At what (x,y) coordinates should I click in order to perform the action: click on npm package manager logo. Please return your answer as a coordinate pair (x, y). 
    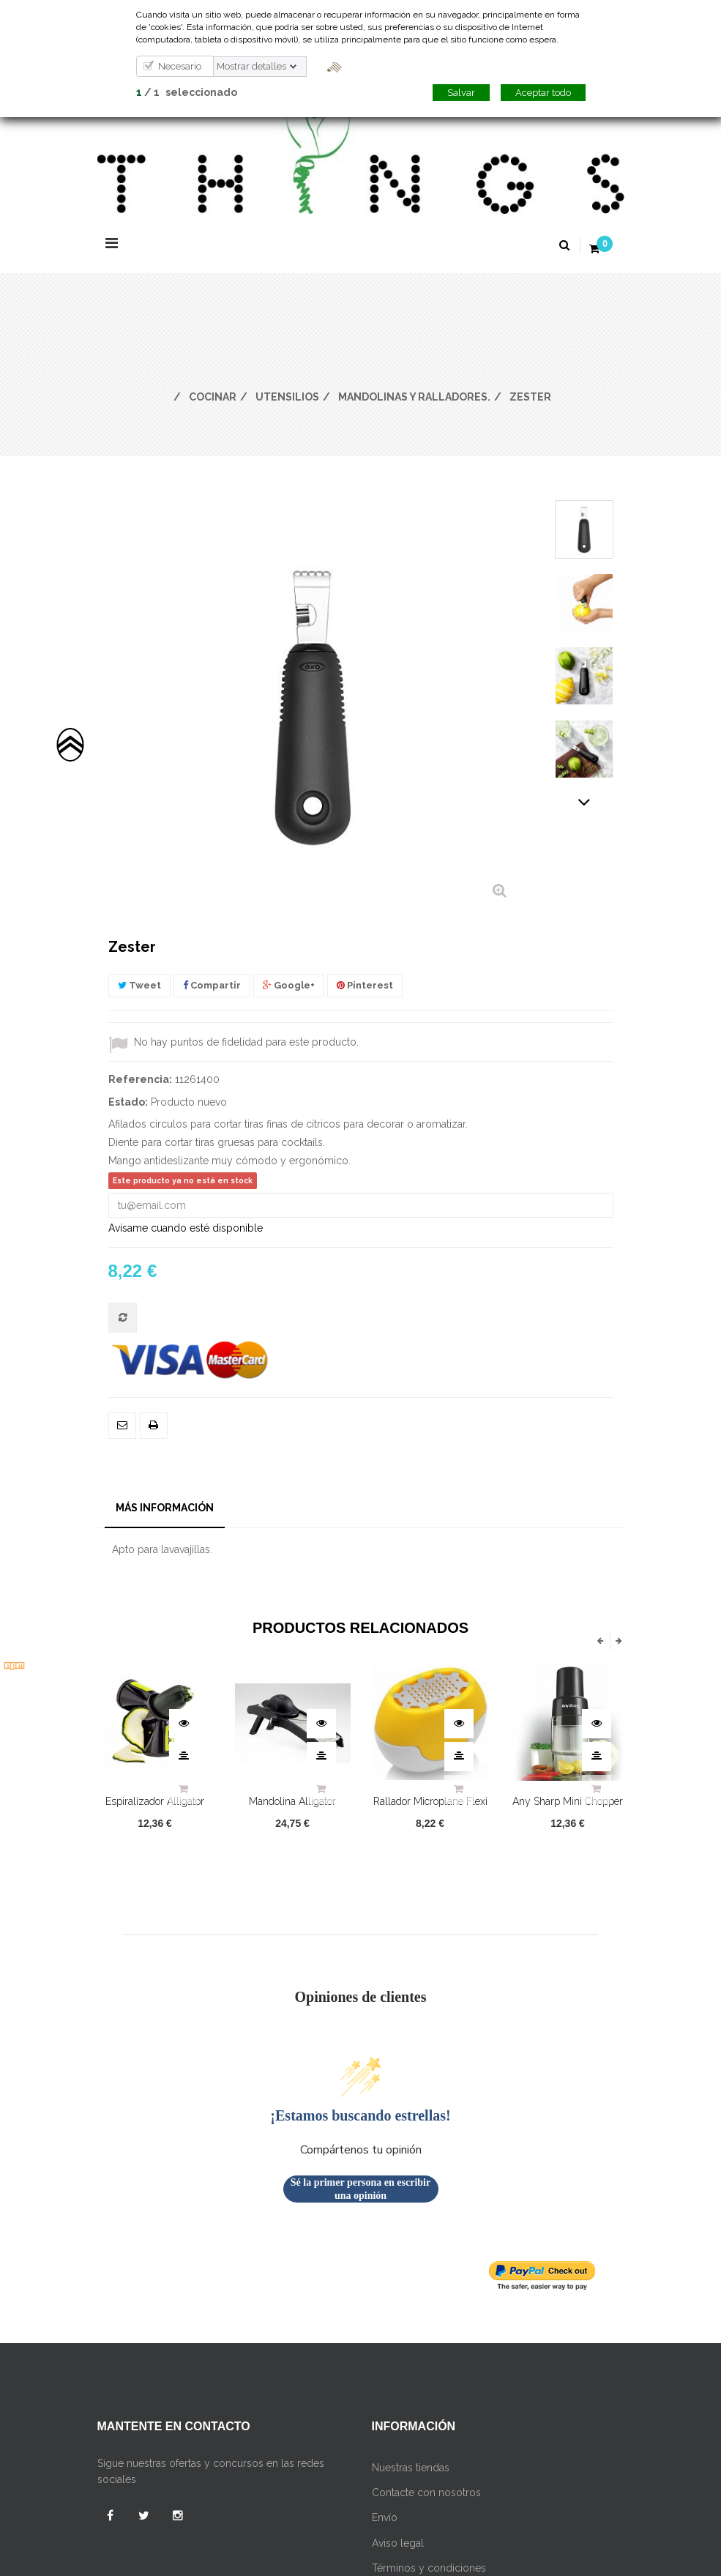
    Looking at the image, I should click on (14, 1665).